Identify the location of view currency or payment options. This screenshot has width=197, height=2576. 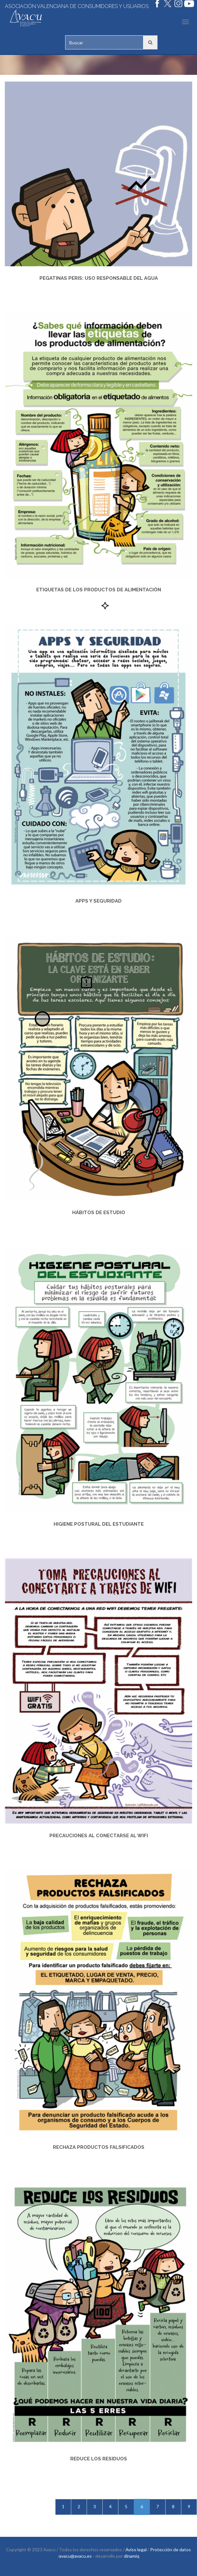
(103, 2312).